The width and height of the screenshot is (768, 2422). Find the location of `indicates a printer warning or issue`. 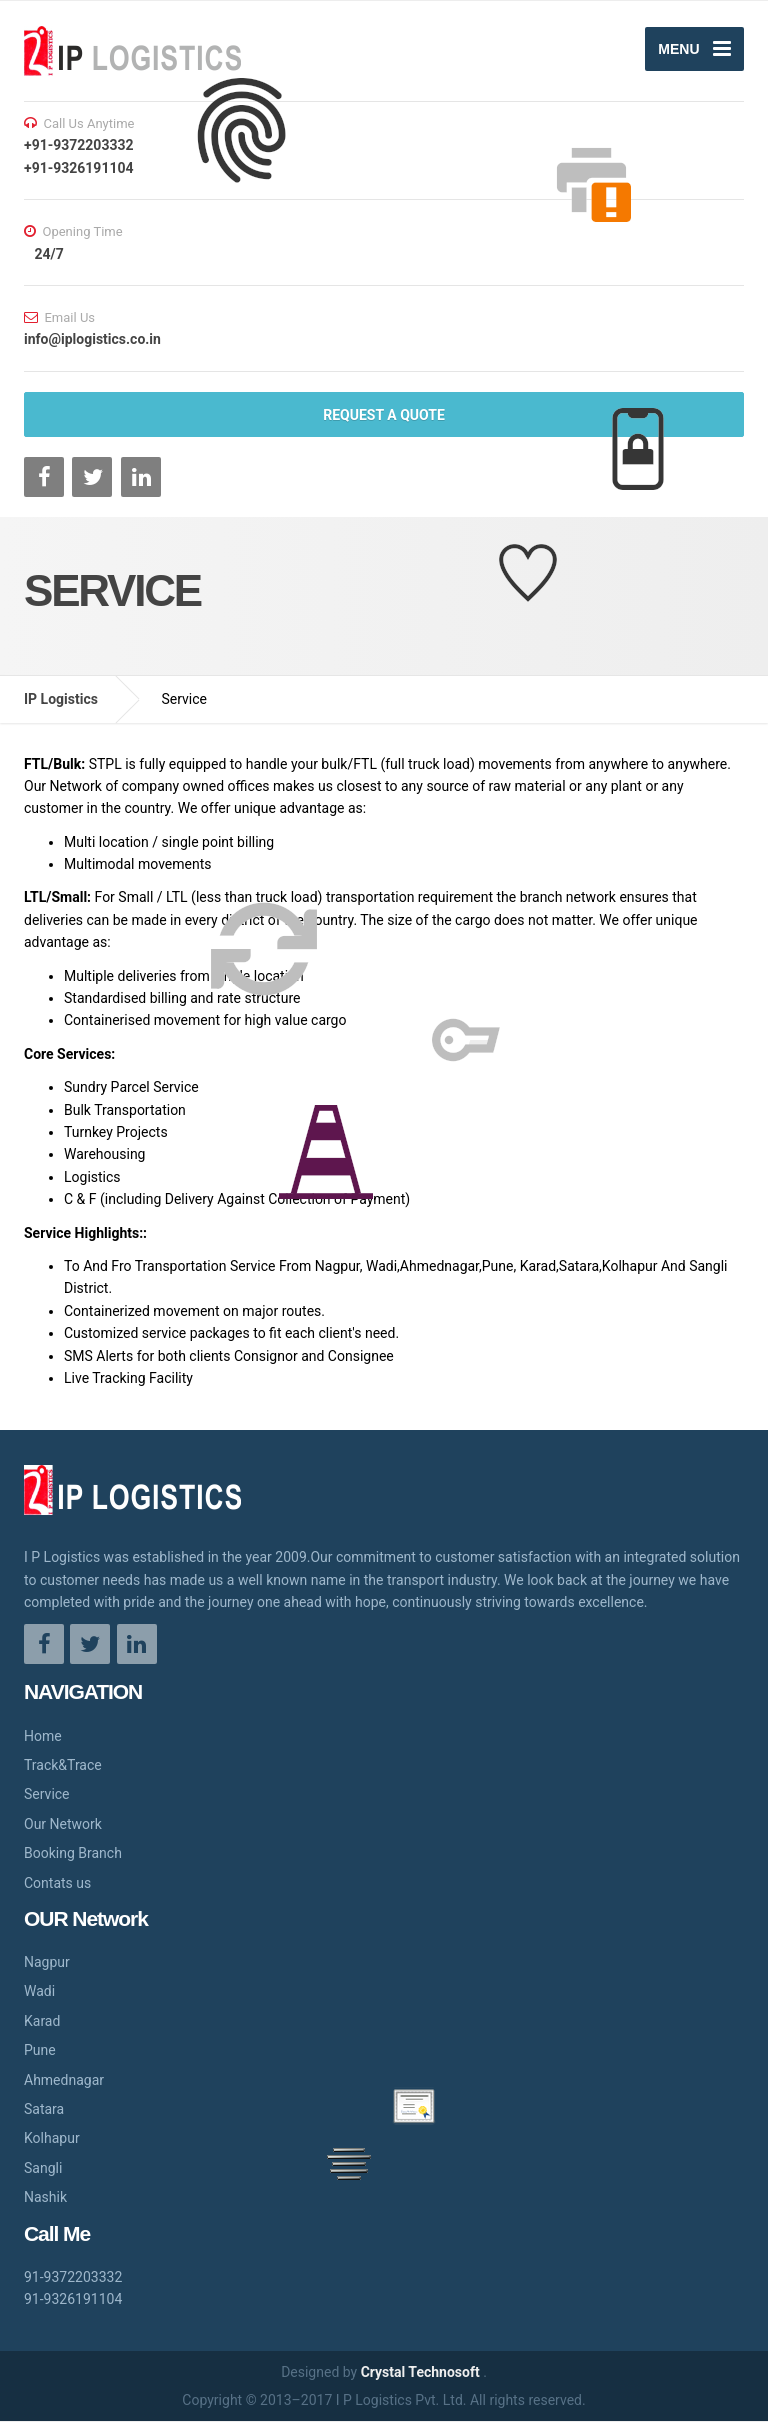

indicates a printer warning or issue is located at coordinates (591, 182).